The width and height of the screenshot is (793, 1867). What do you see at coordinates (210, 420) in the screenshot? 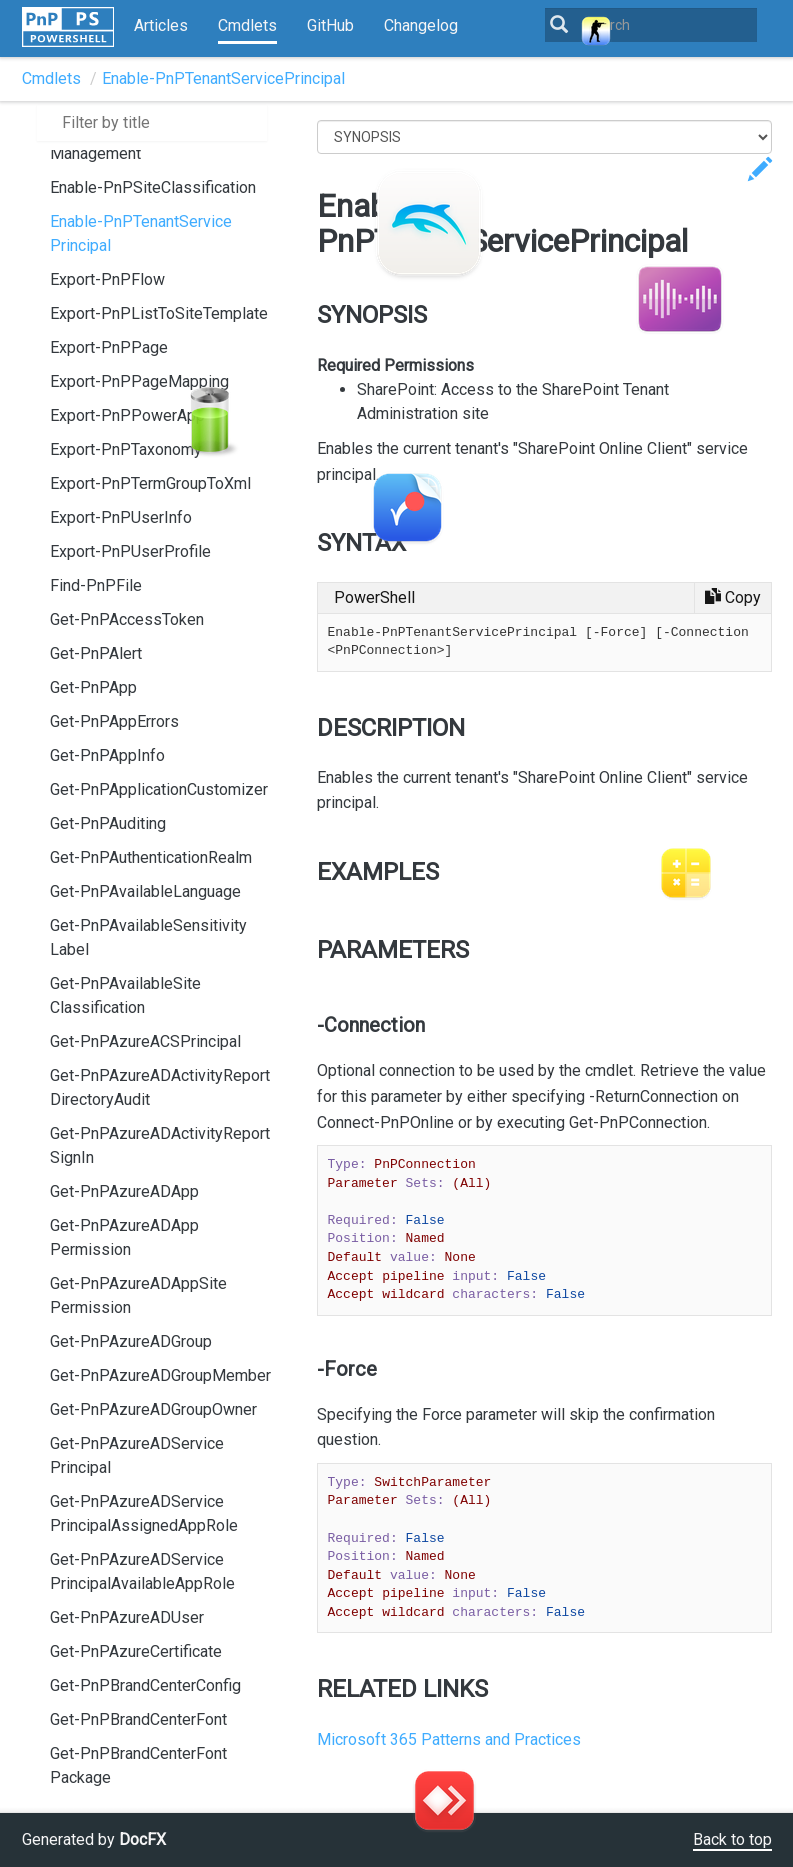
I see `view current battery level` at bounding box center [210, 420].